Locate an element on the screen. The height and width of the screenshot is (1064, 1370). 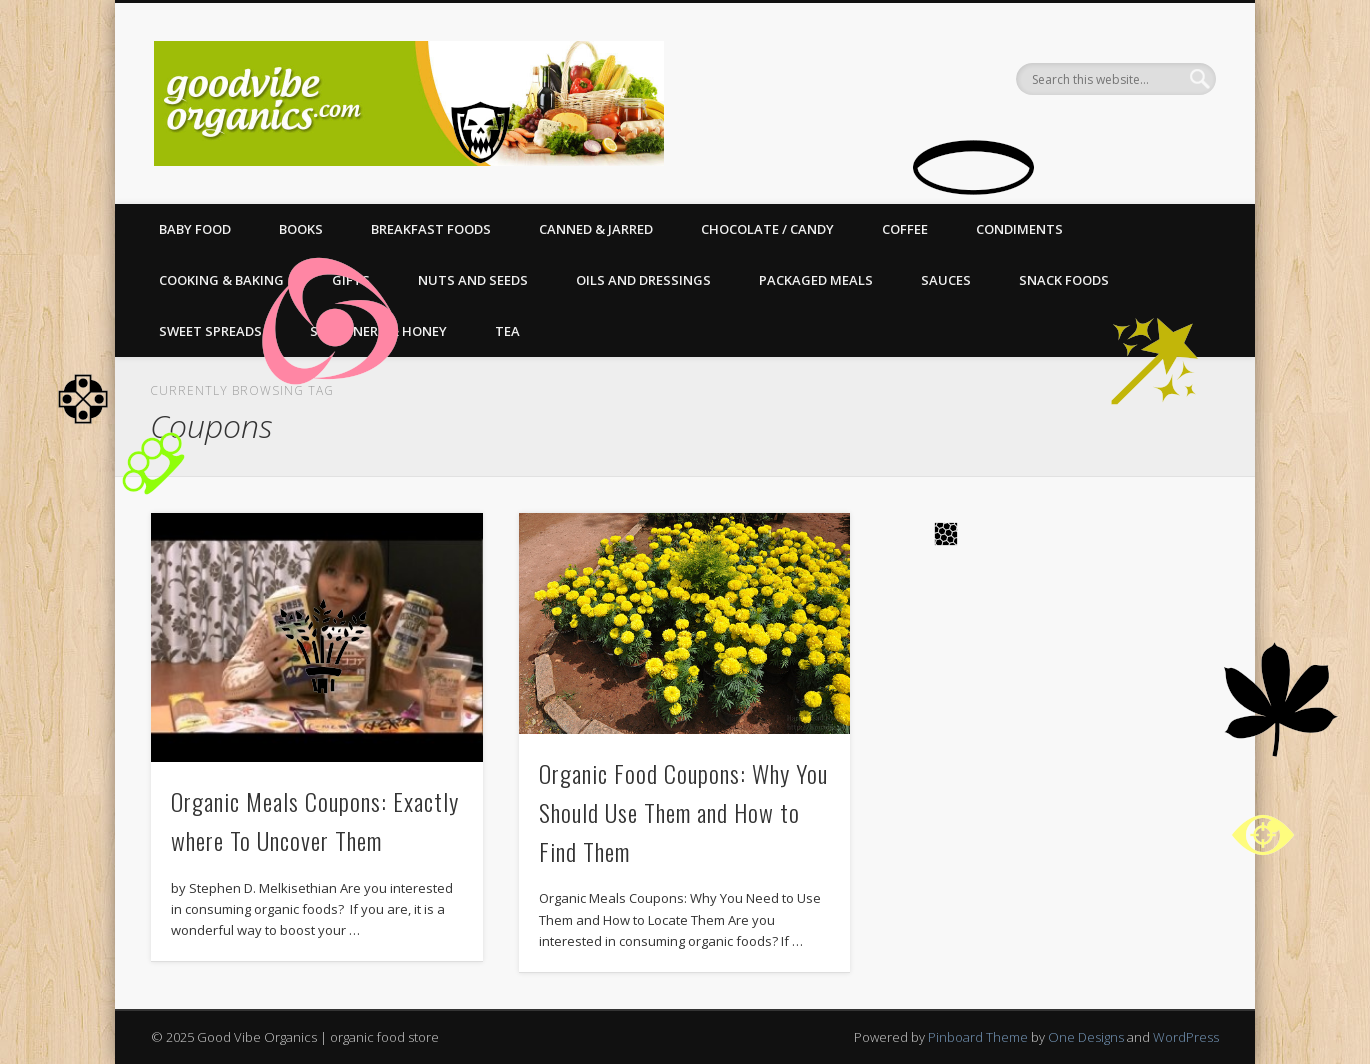
focus or target tracking mode is located at coordinates (1263, 835).